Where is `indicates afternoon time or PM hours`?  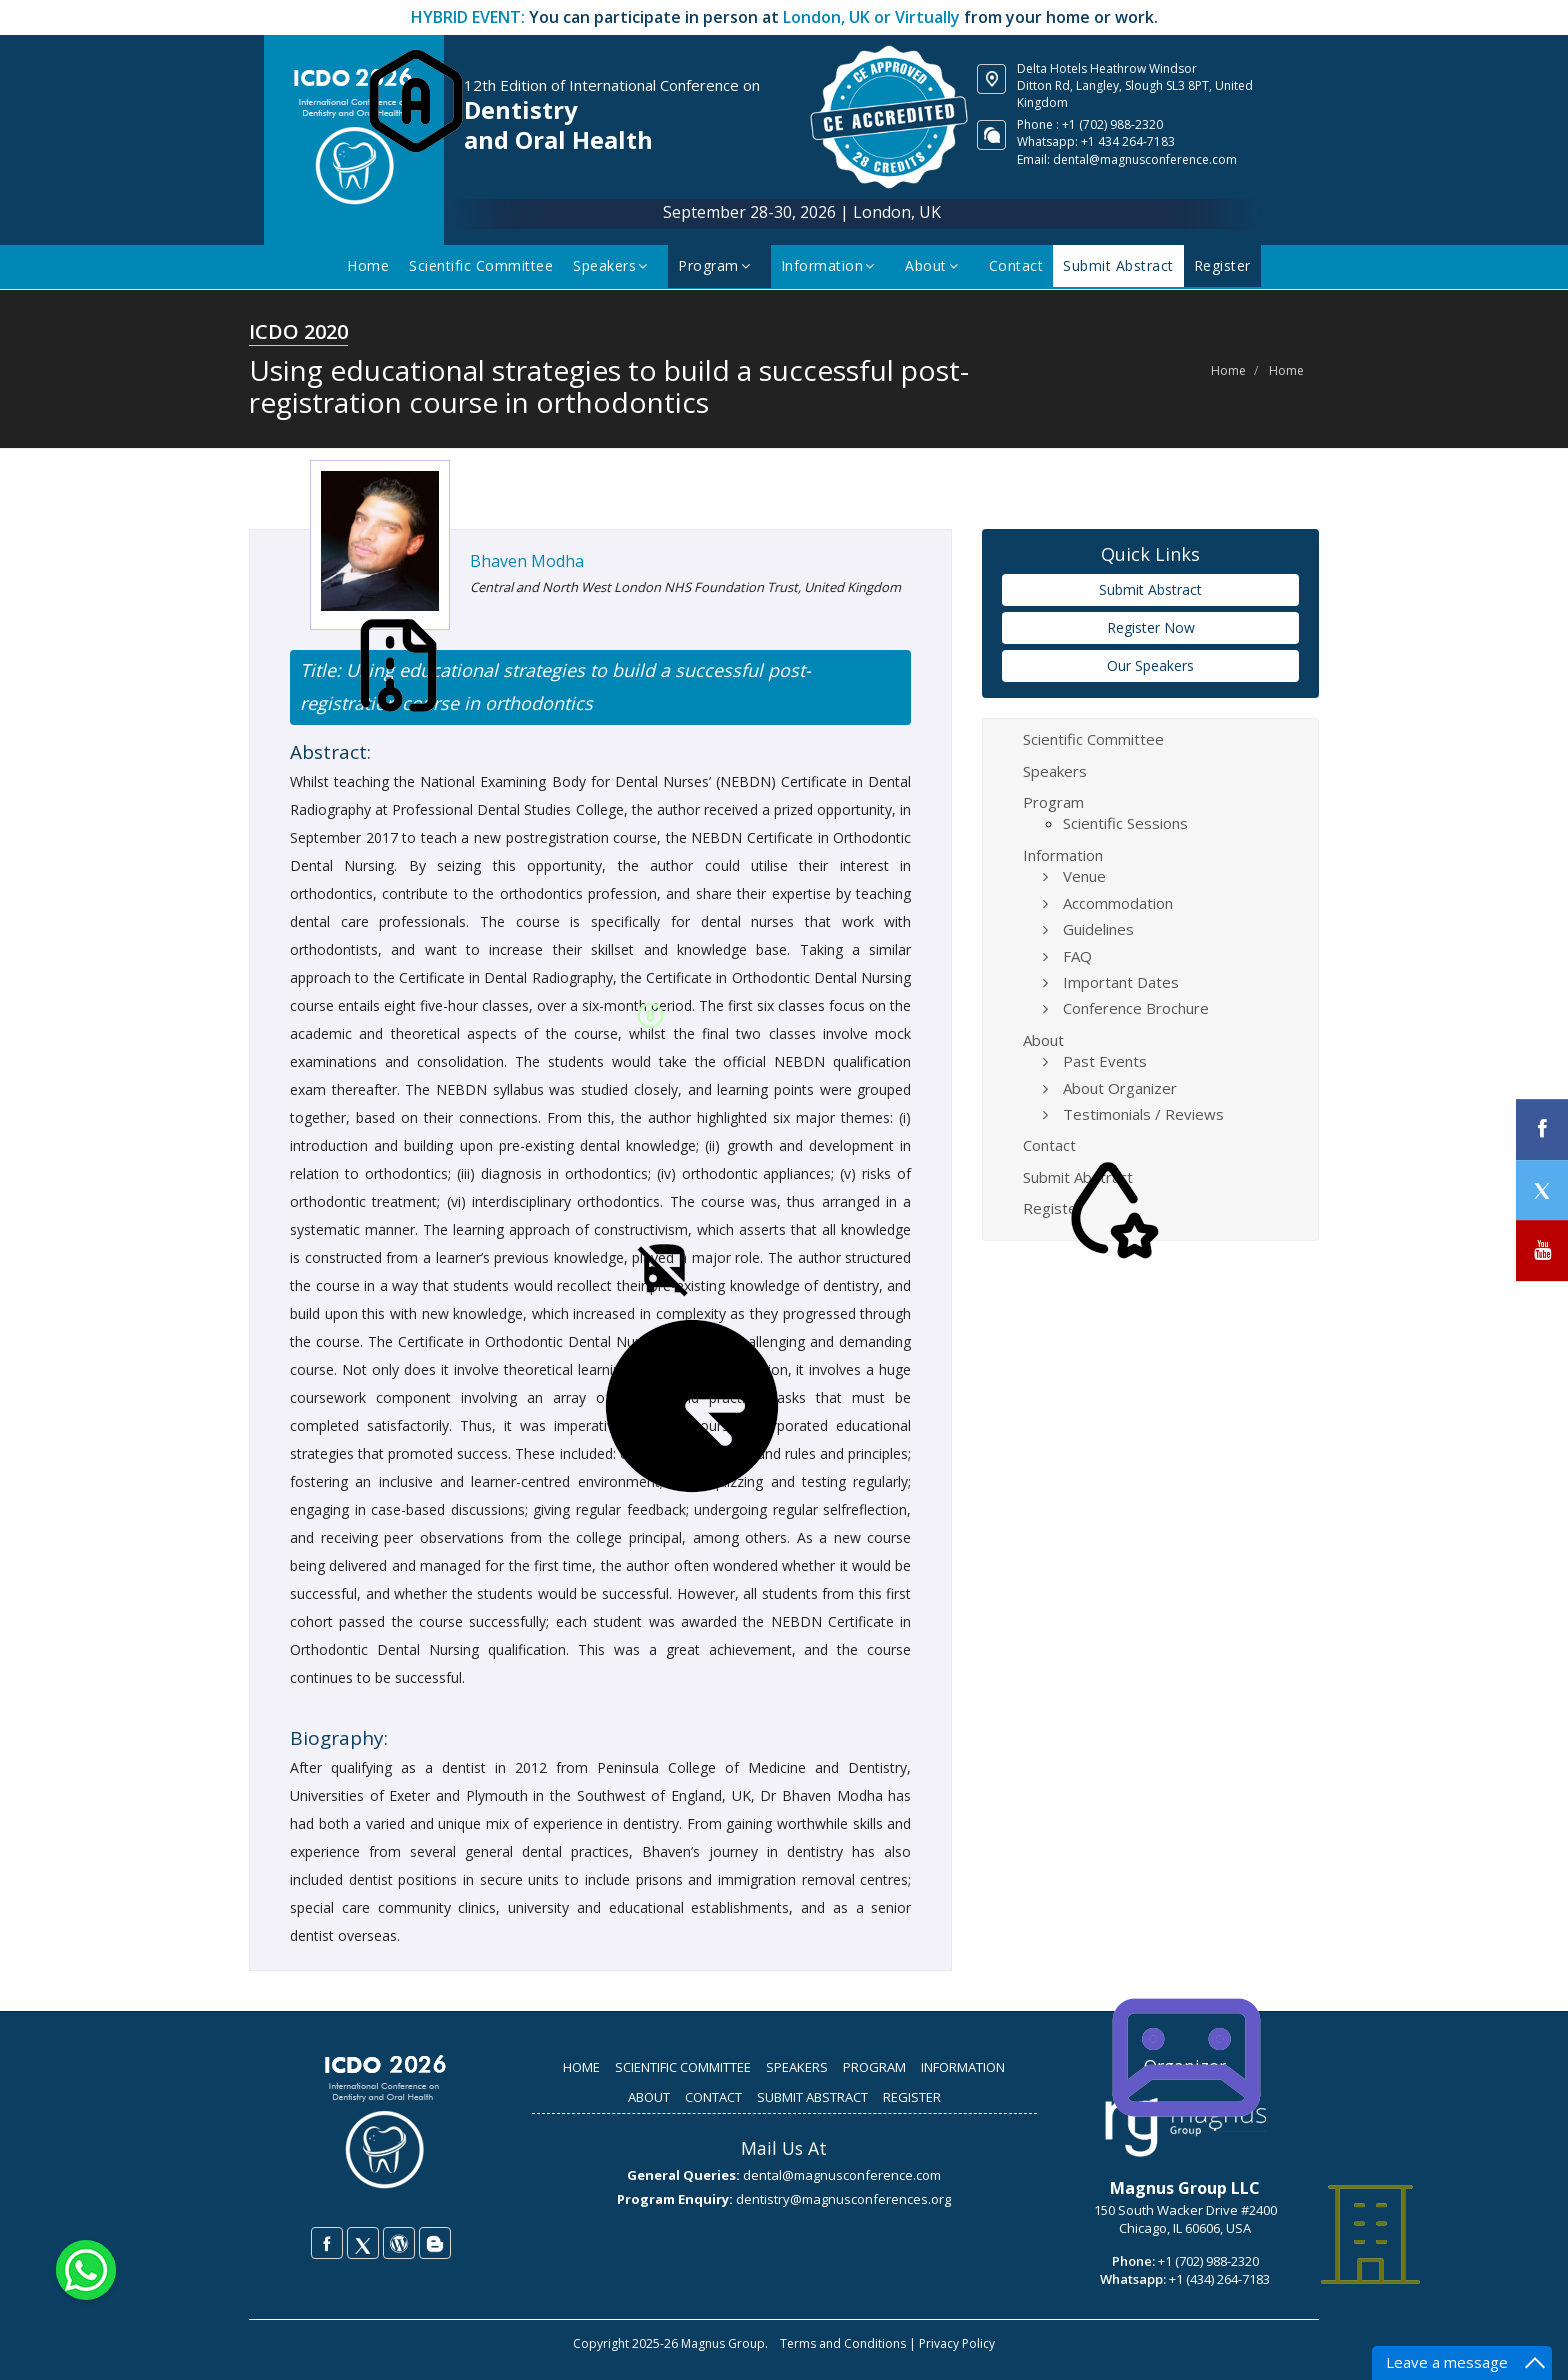 indicates afternoon time or PM hours is located at coordinates (692, 1406).